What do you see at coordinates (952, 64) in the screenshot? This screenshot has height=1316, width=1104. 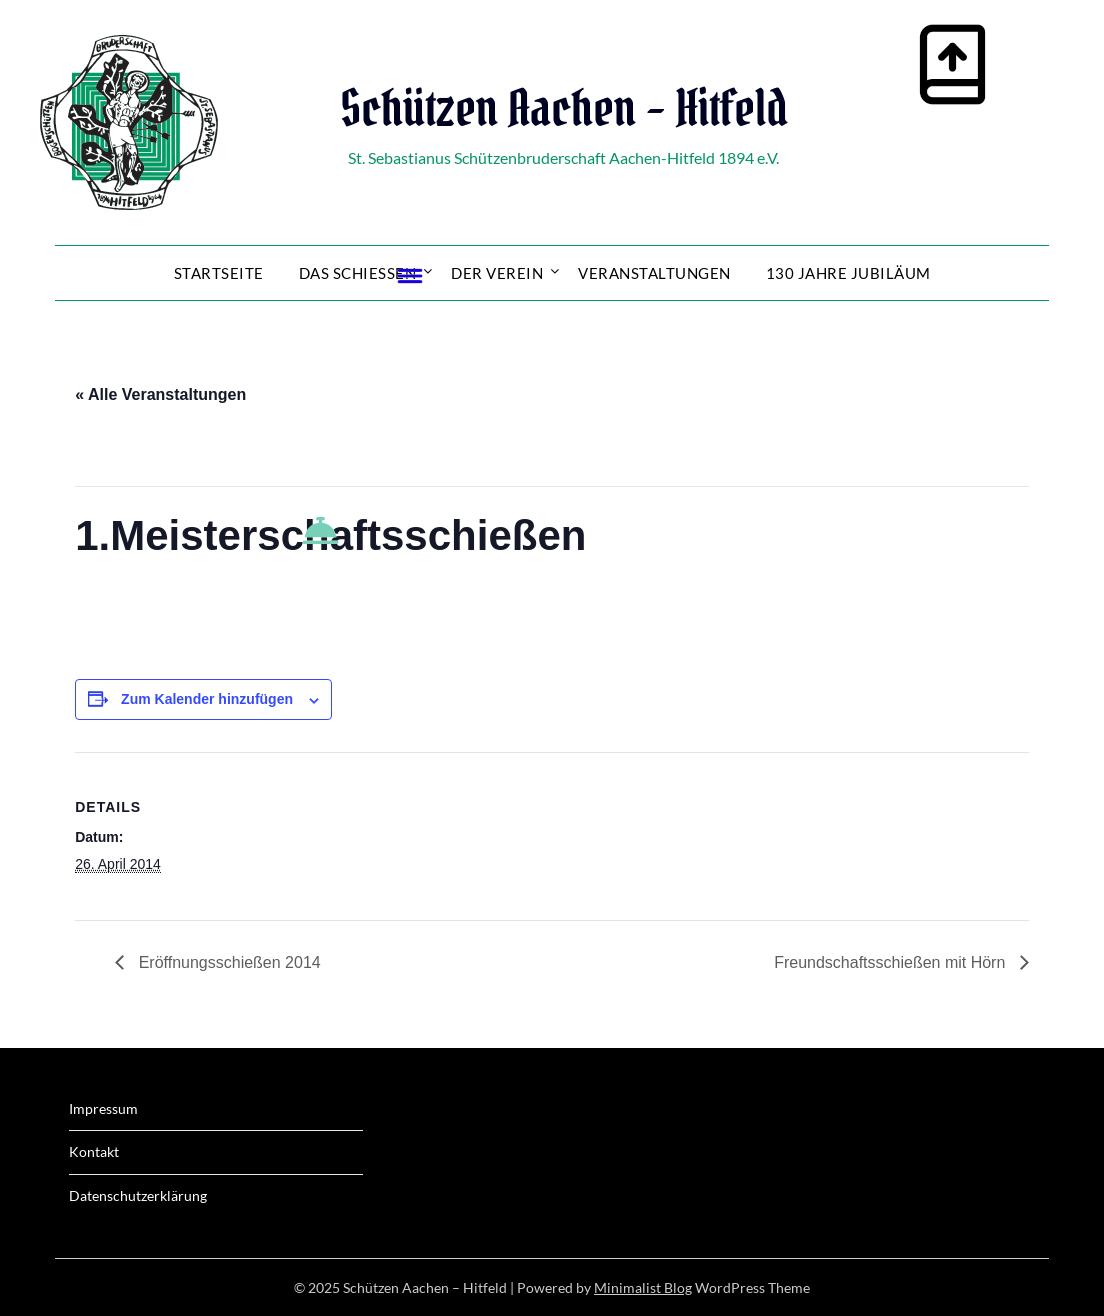 I see `upload a book or document` at bounding box center [952, 64].